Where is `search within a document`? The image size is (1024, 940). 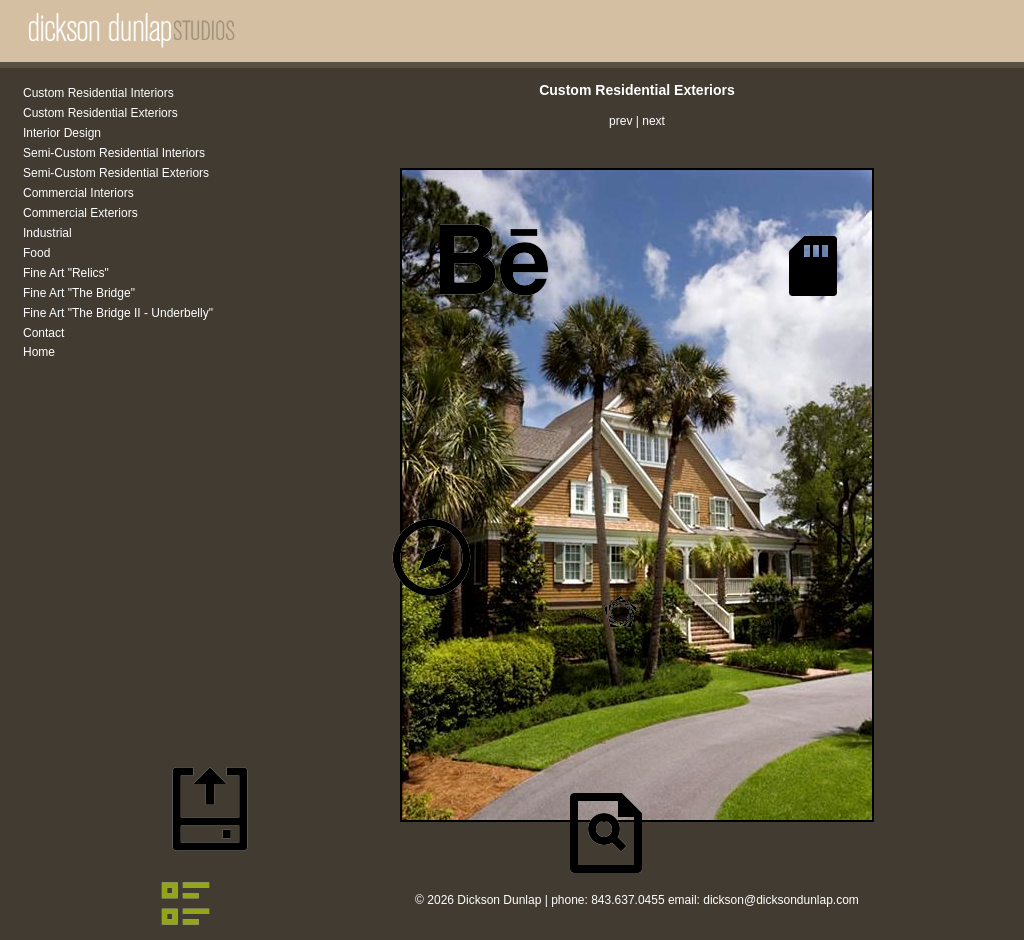
search within a document is located at coordinates (606, 833).